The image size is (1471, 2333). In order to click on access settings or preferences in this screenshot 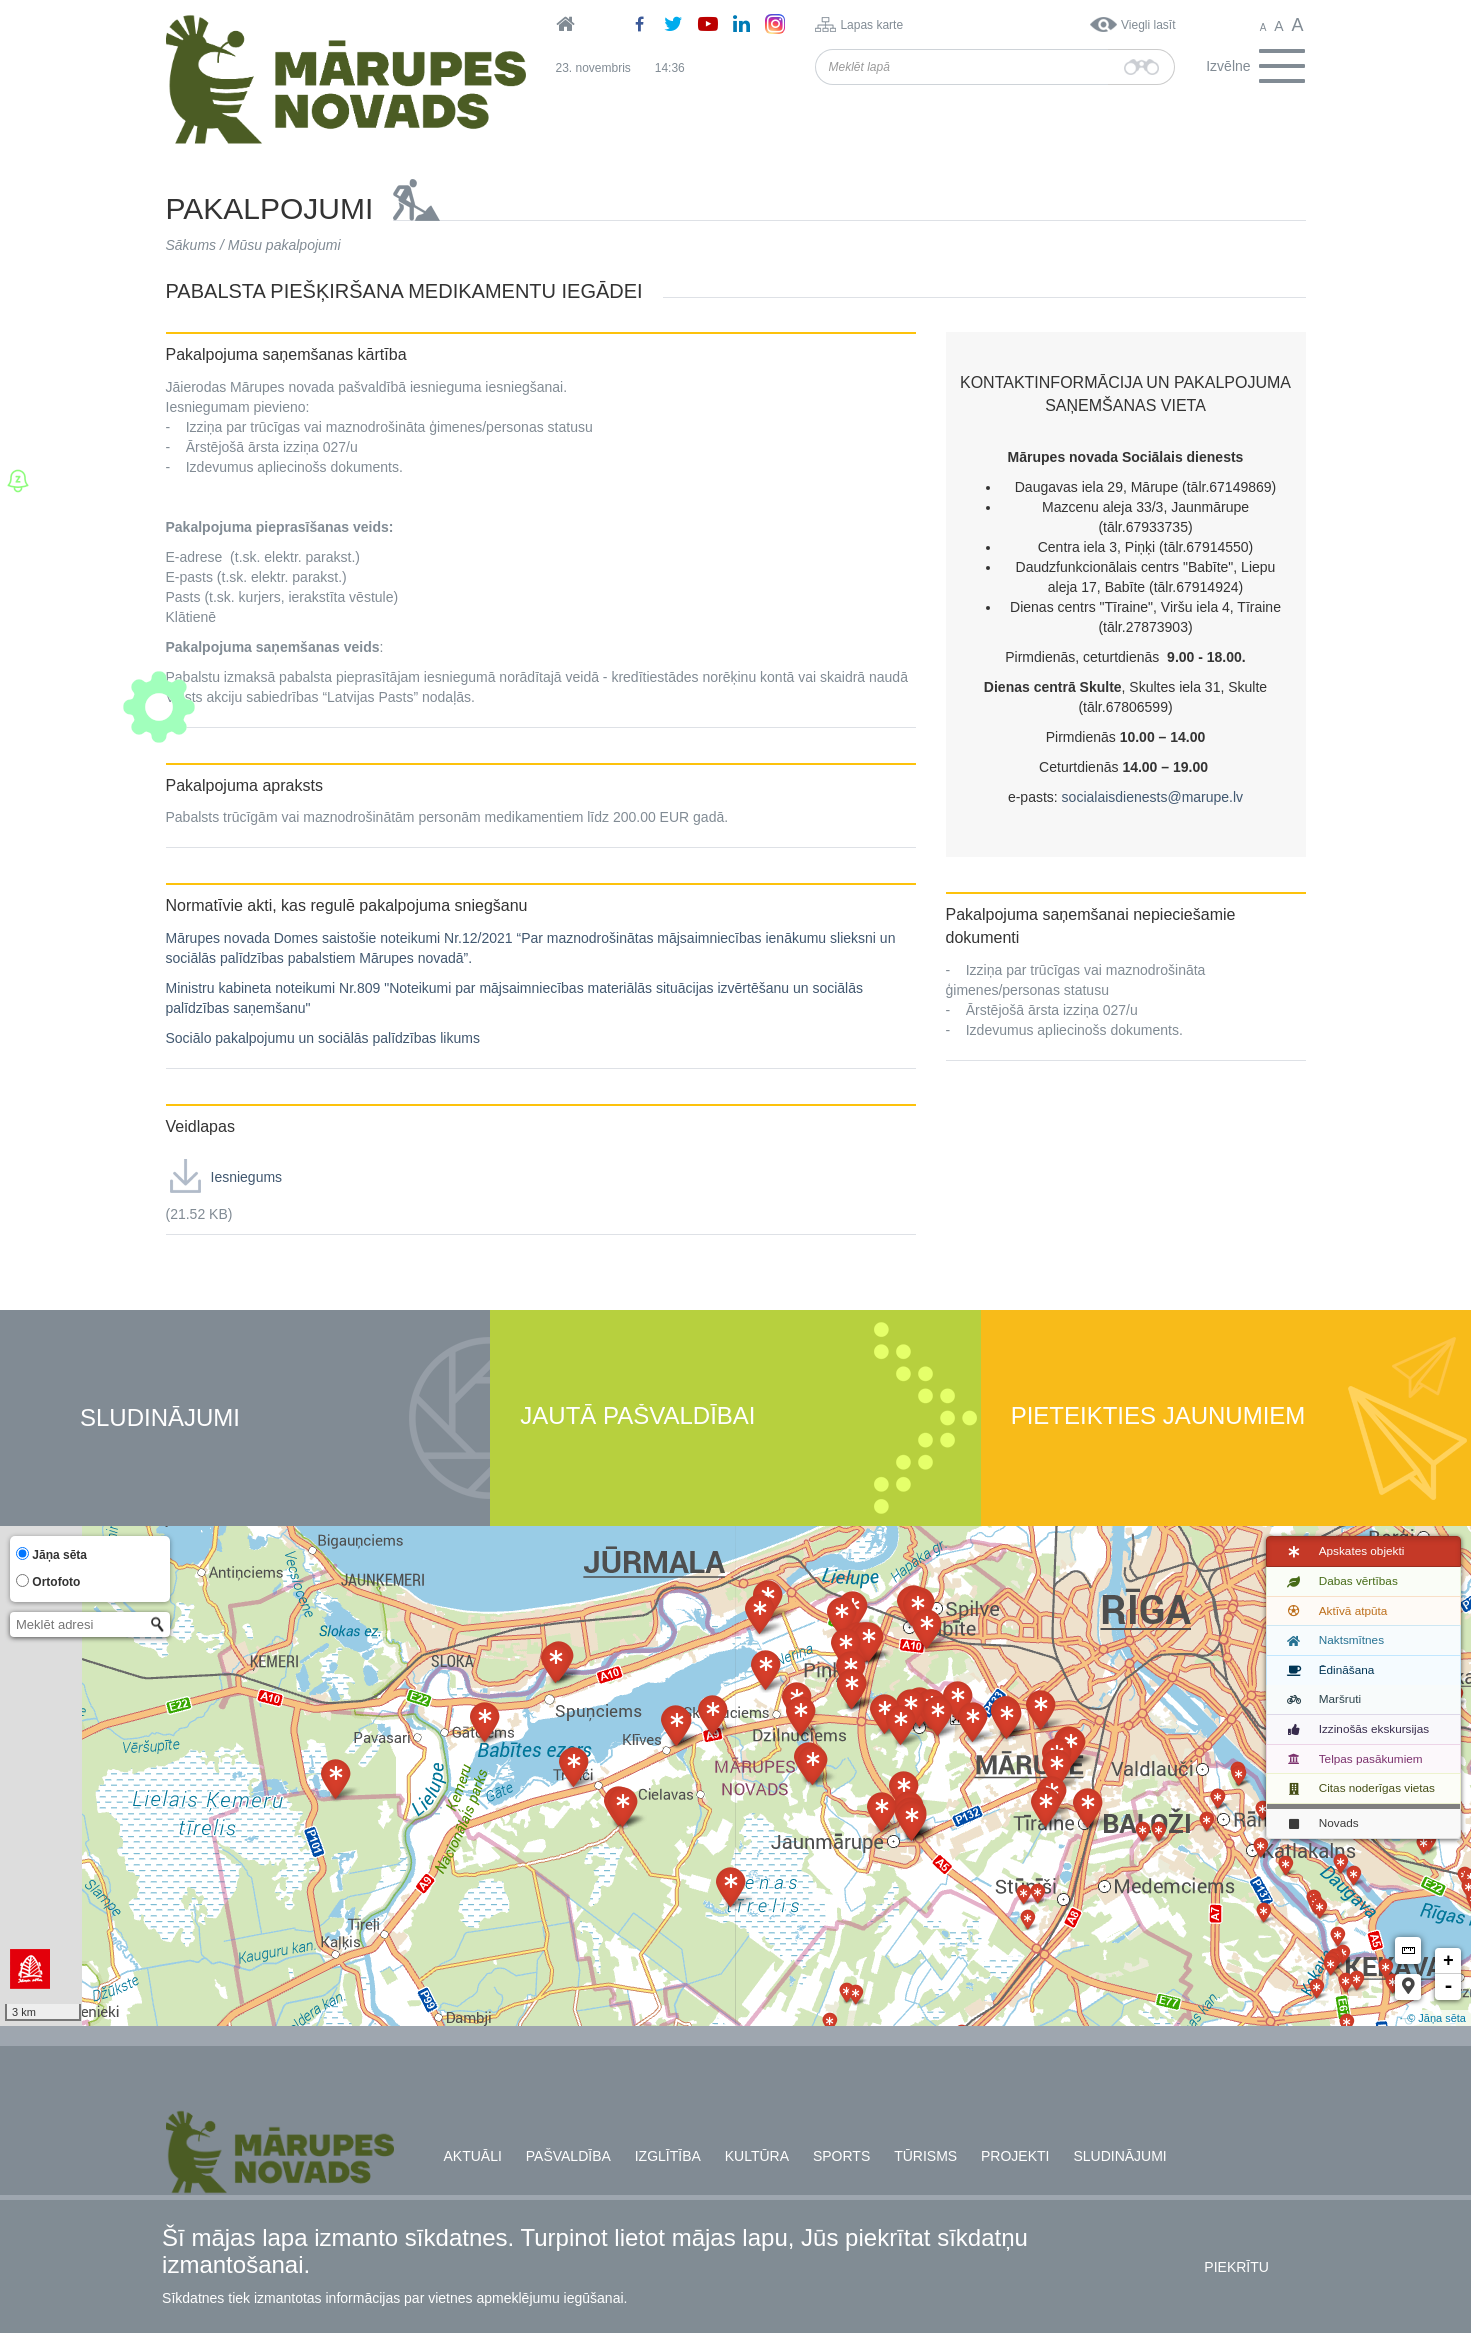, I will do `click(159, 707)`.